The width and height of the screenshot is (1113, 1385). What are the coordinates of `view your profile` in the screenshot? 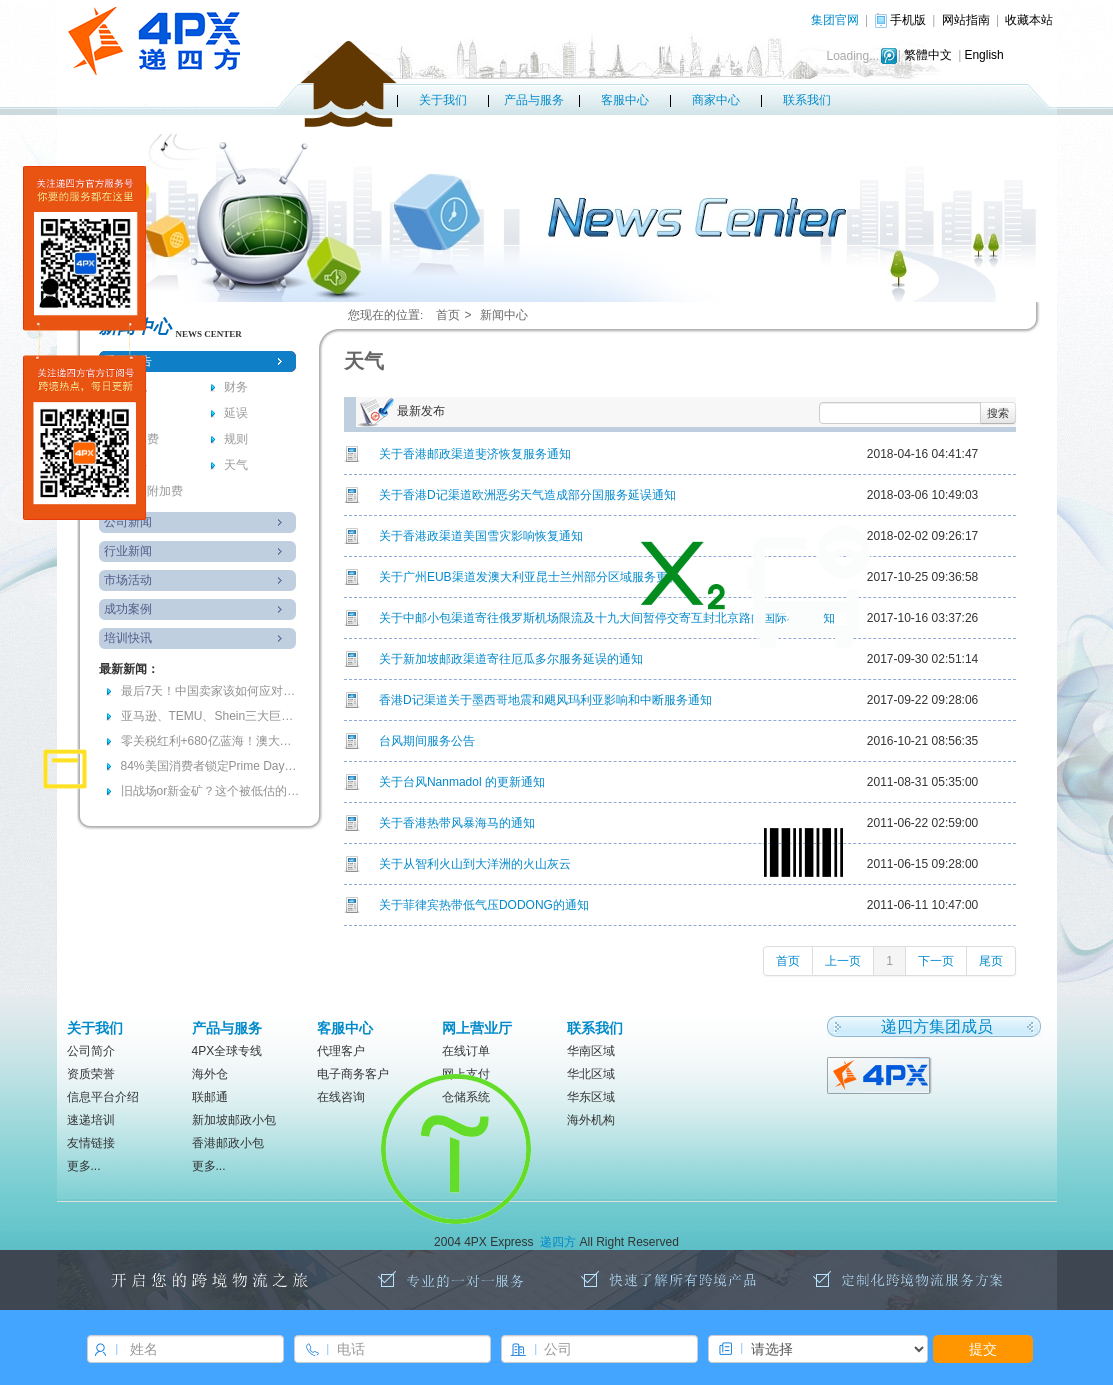 It's located at (50, 293).